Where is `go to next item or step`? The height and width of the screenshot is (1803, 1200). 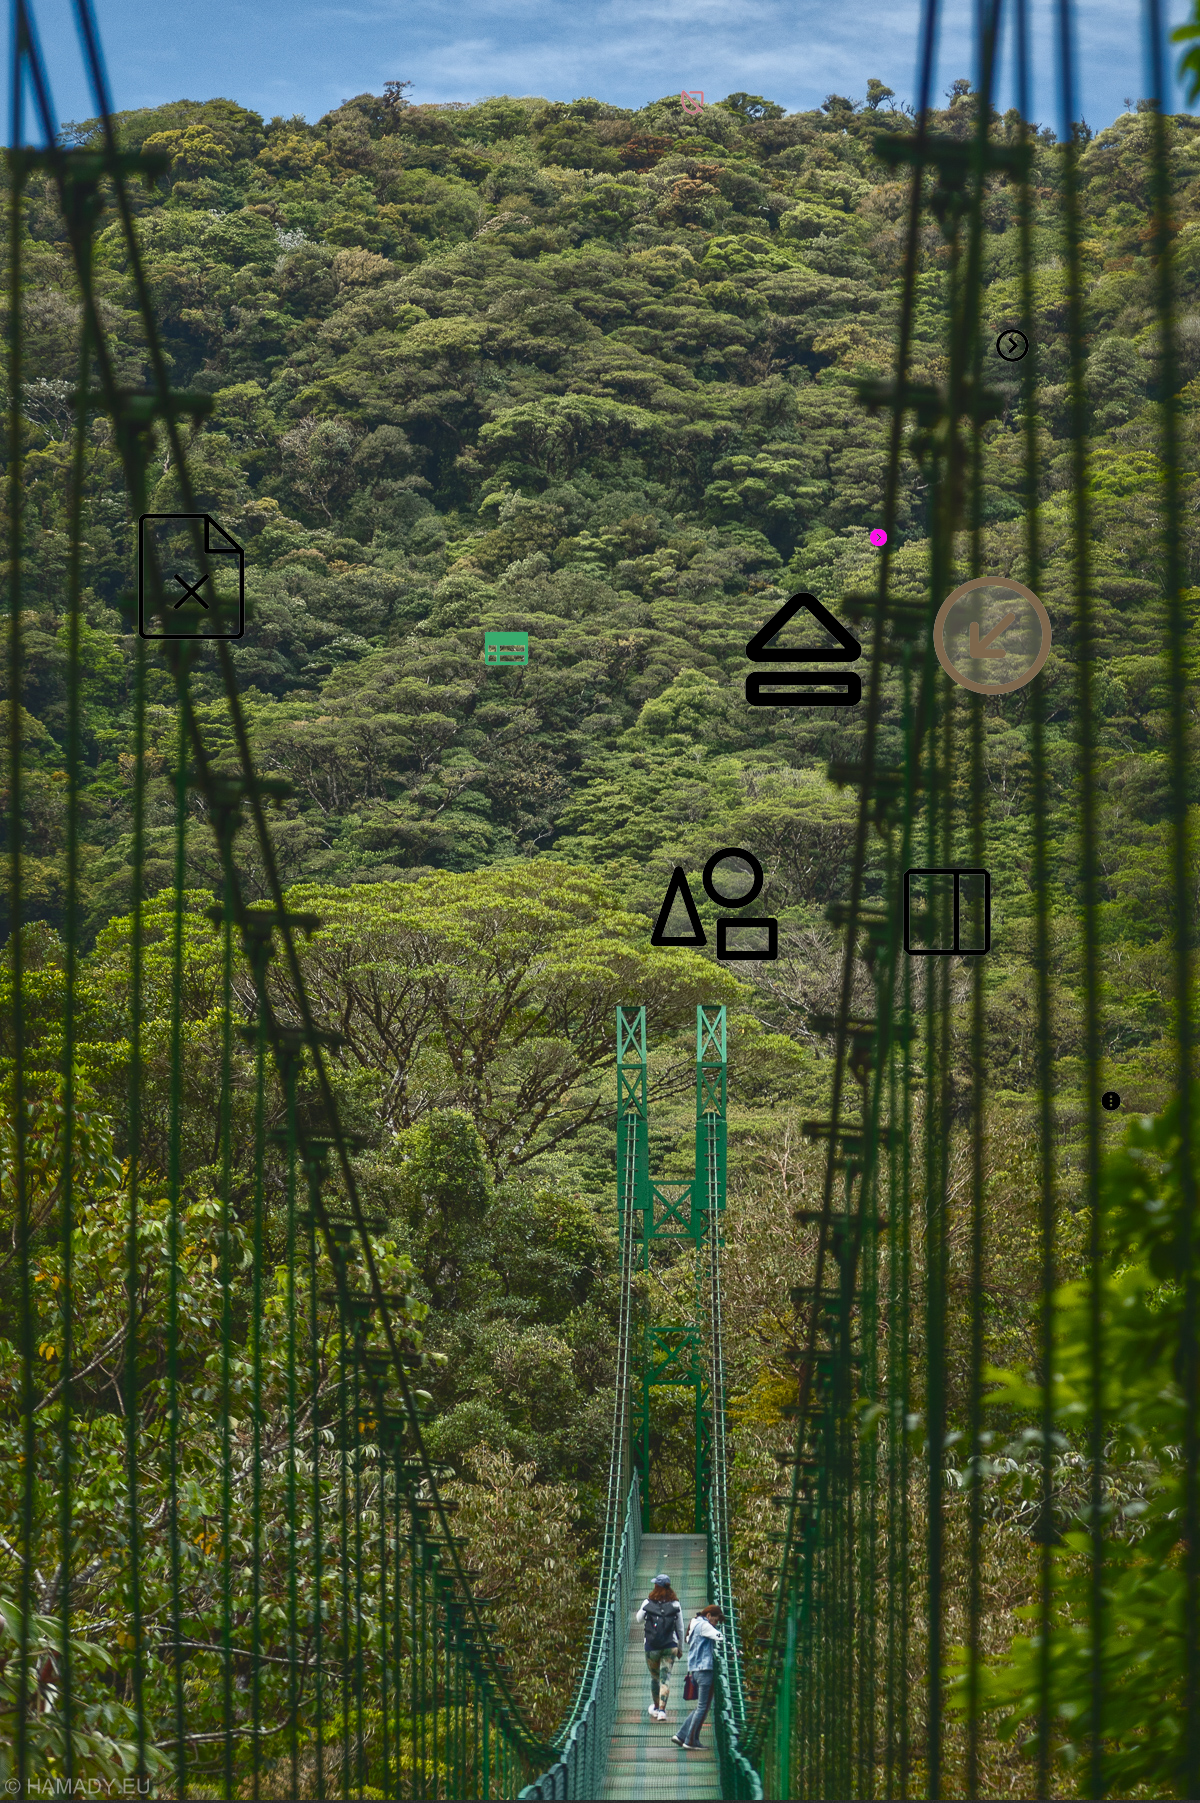 go to next item or step is located at coordinates (1012, 345).